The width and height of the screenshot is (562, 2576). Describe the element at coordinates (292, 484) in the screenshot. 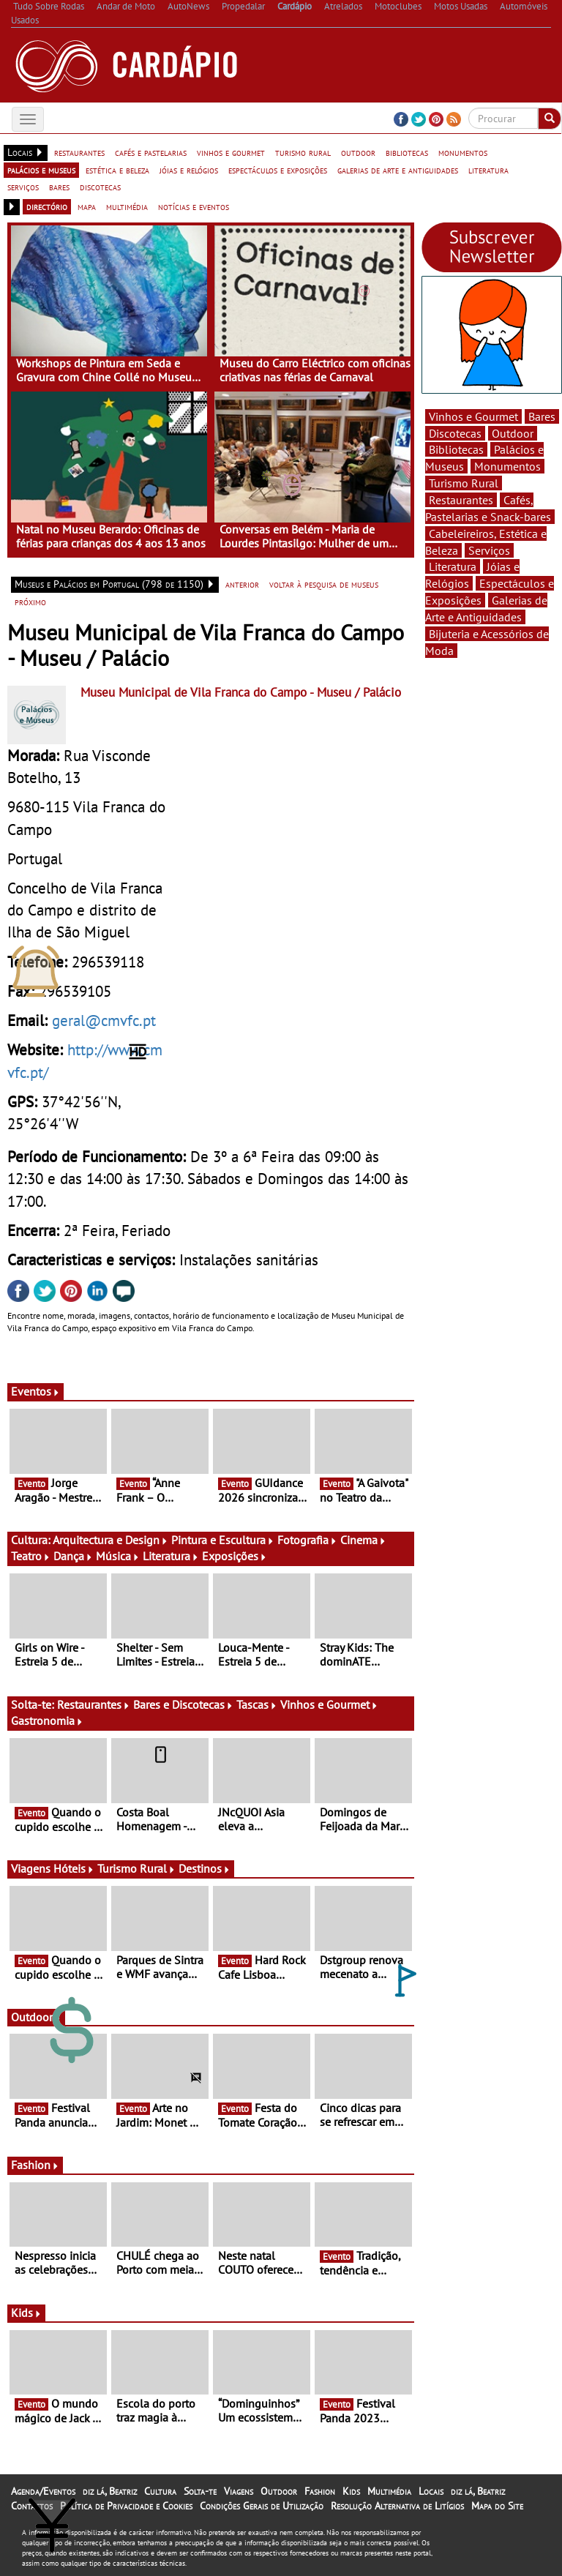

I see `android device or system settings` at that location.